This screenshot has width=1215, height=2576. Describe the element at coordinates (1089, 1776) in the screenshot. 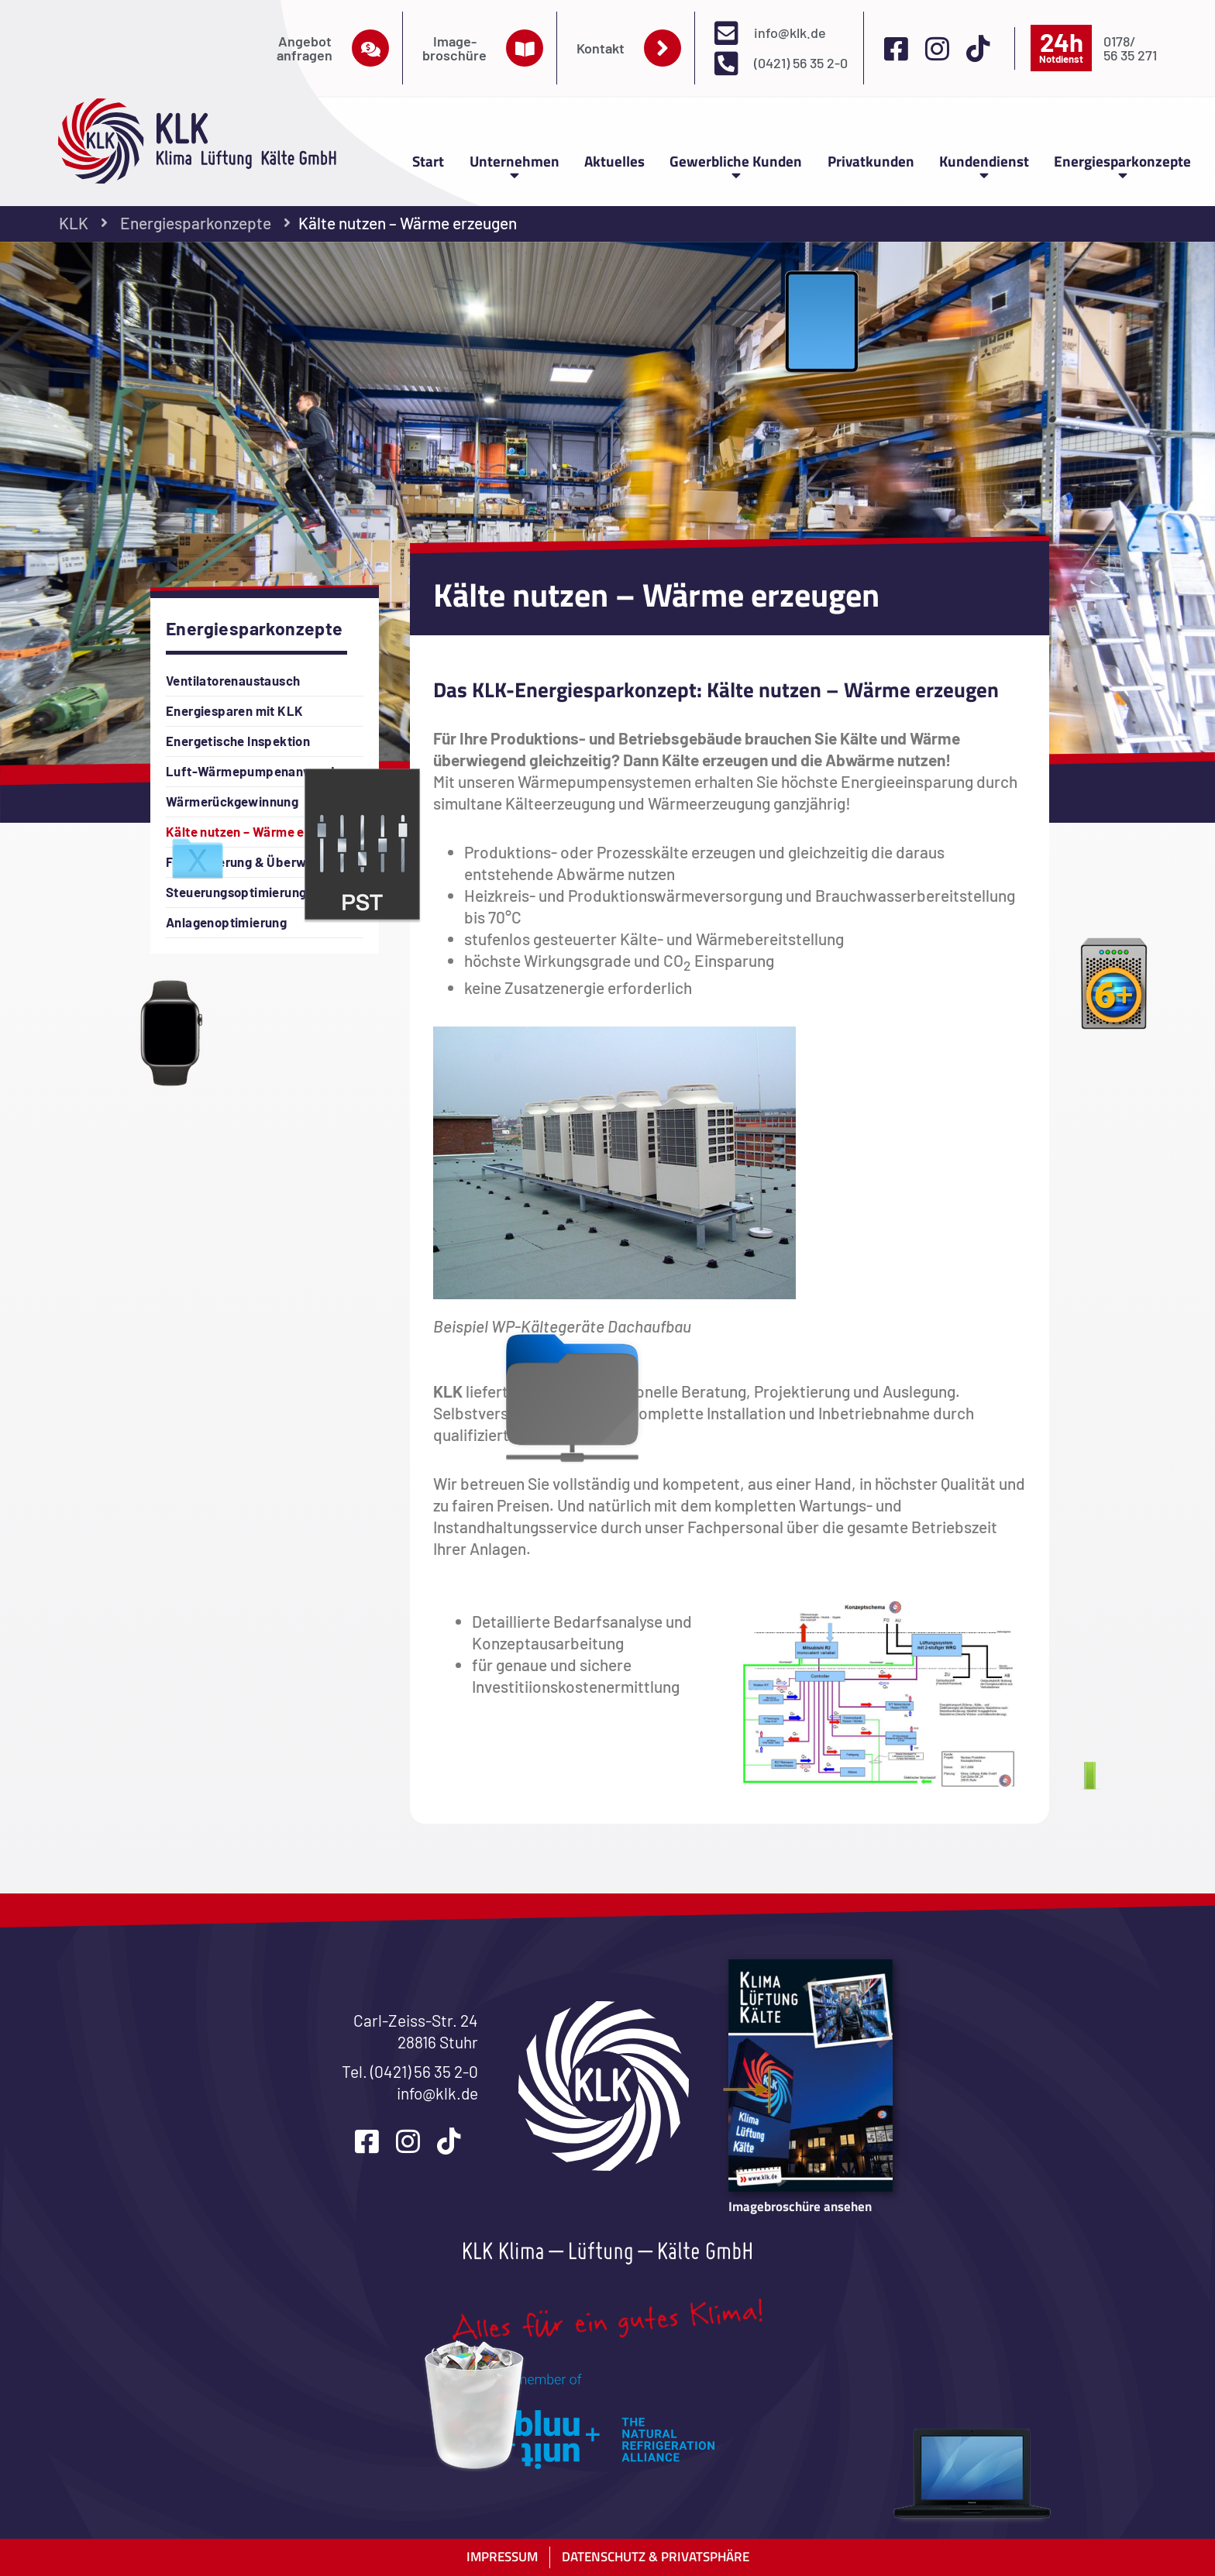

I see `iPod nano device connected` at that location.